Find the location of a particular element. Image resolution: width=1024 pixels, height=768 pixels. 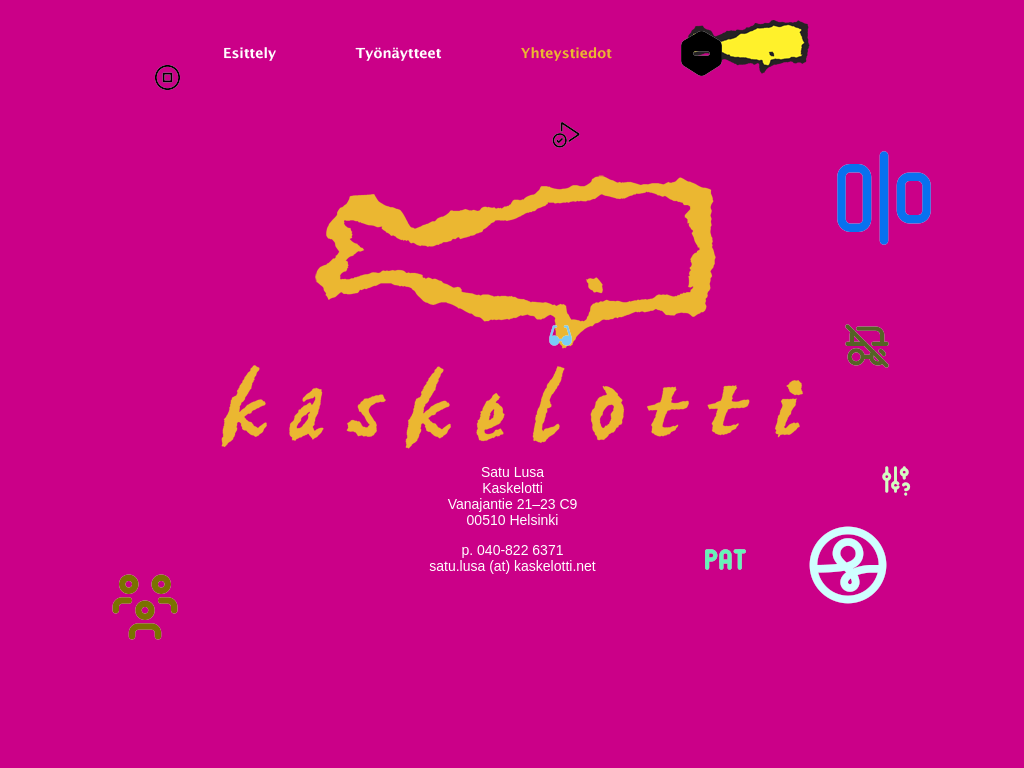

view group members or team roster is located at coordinates (145, 607).